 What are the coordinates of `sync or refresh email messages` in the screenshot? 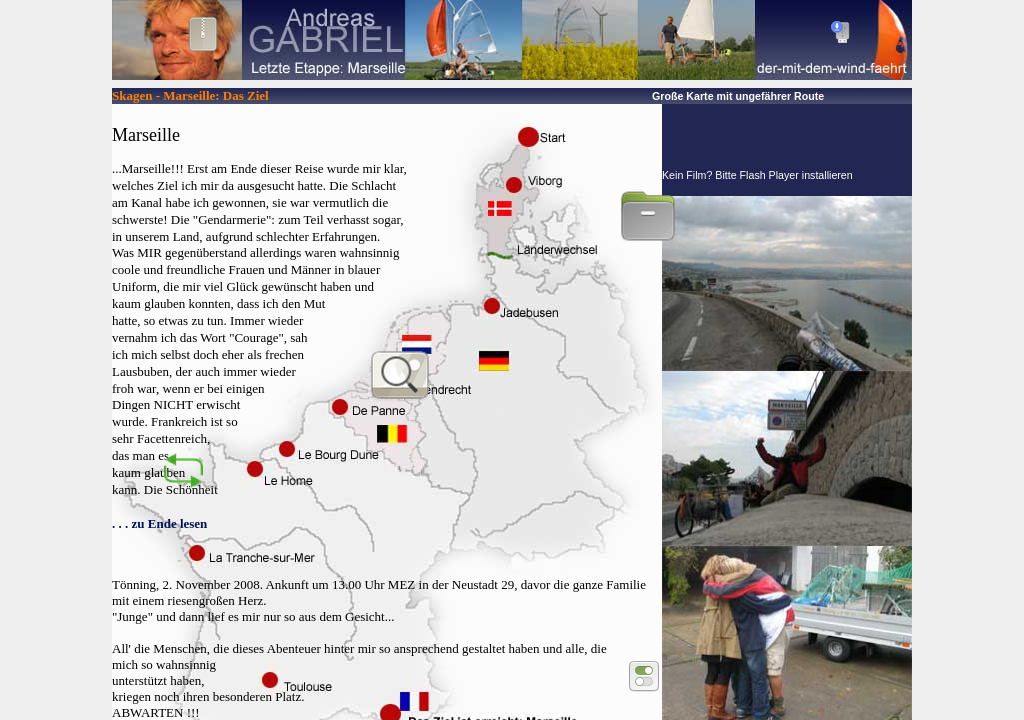 It's located at (183, 470).